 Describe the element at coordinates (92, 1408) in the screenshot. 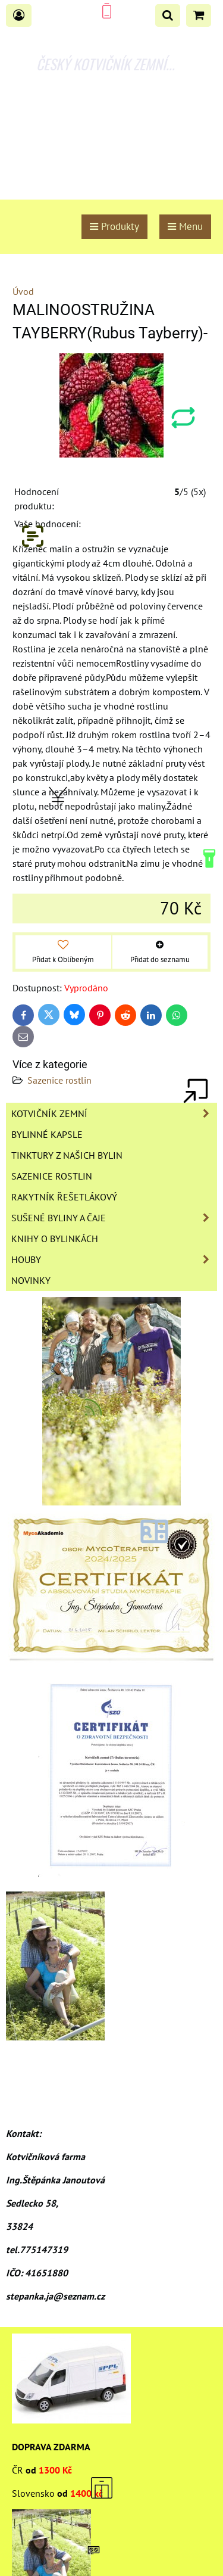

I see `subscribe to RSS feed` at that location.